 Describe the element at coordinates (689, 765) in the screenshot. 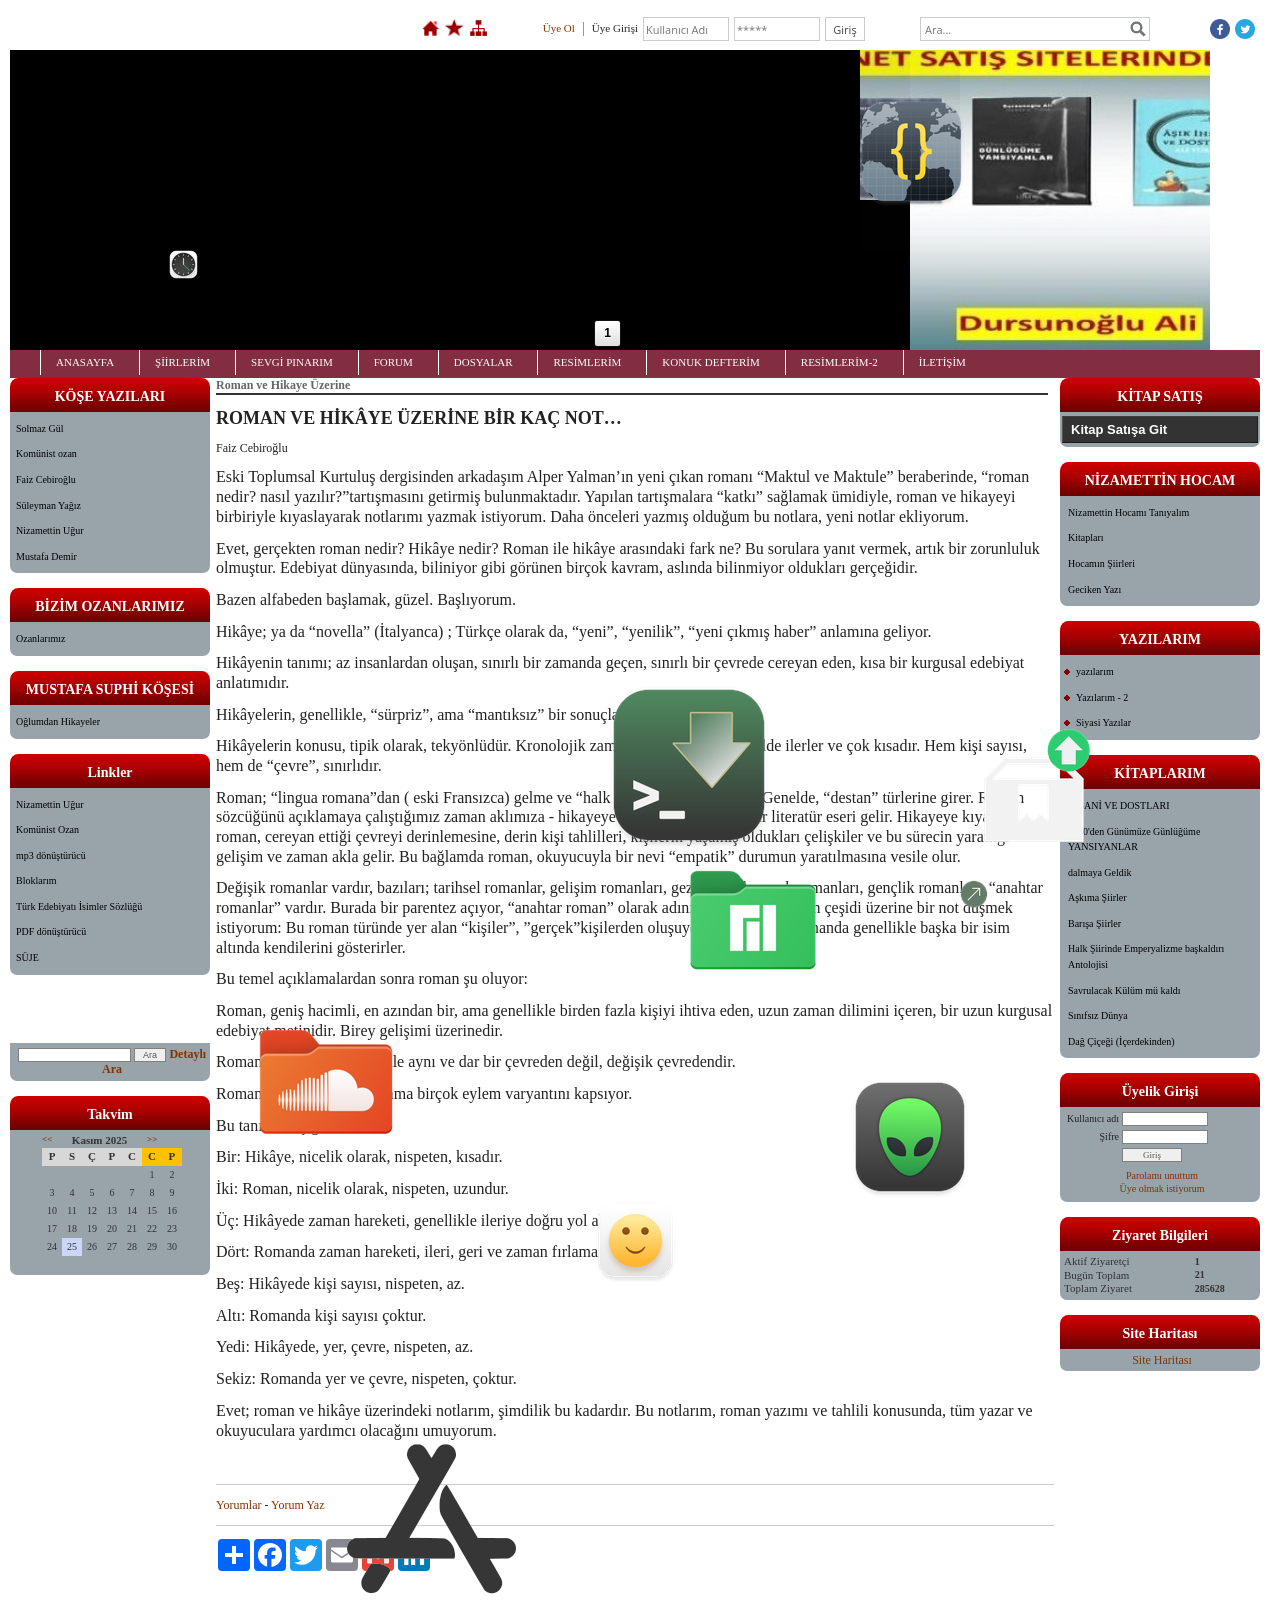

I see `open guake drop-down terminal` at that location.